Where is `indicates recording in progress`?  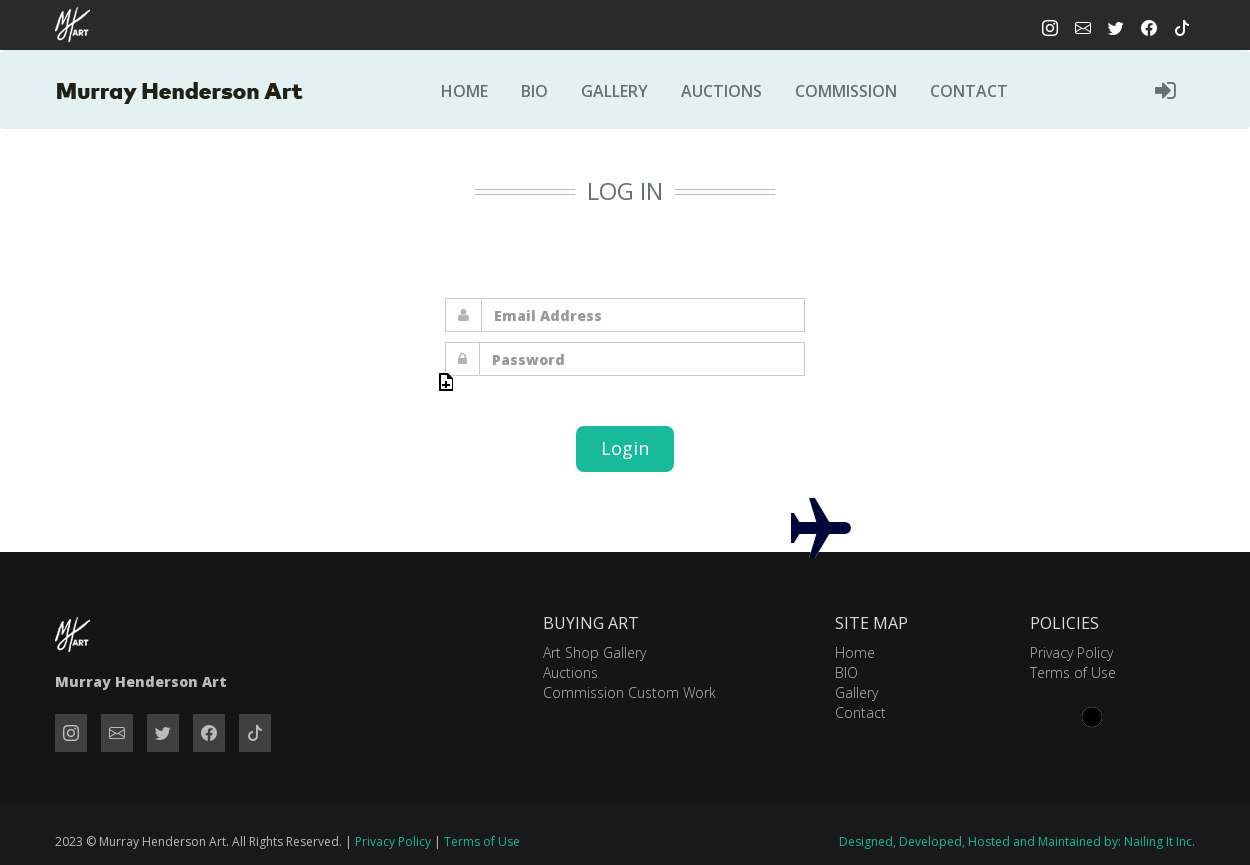
indicates recording in progress is located at coordinates (1092, 717).